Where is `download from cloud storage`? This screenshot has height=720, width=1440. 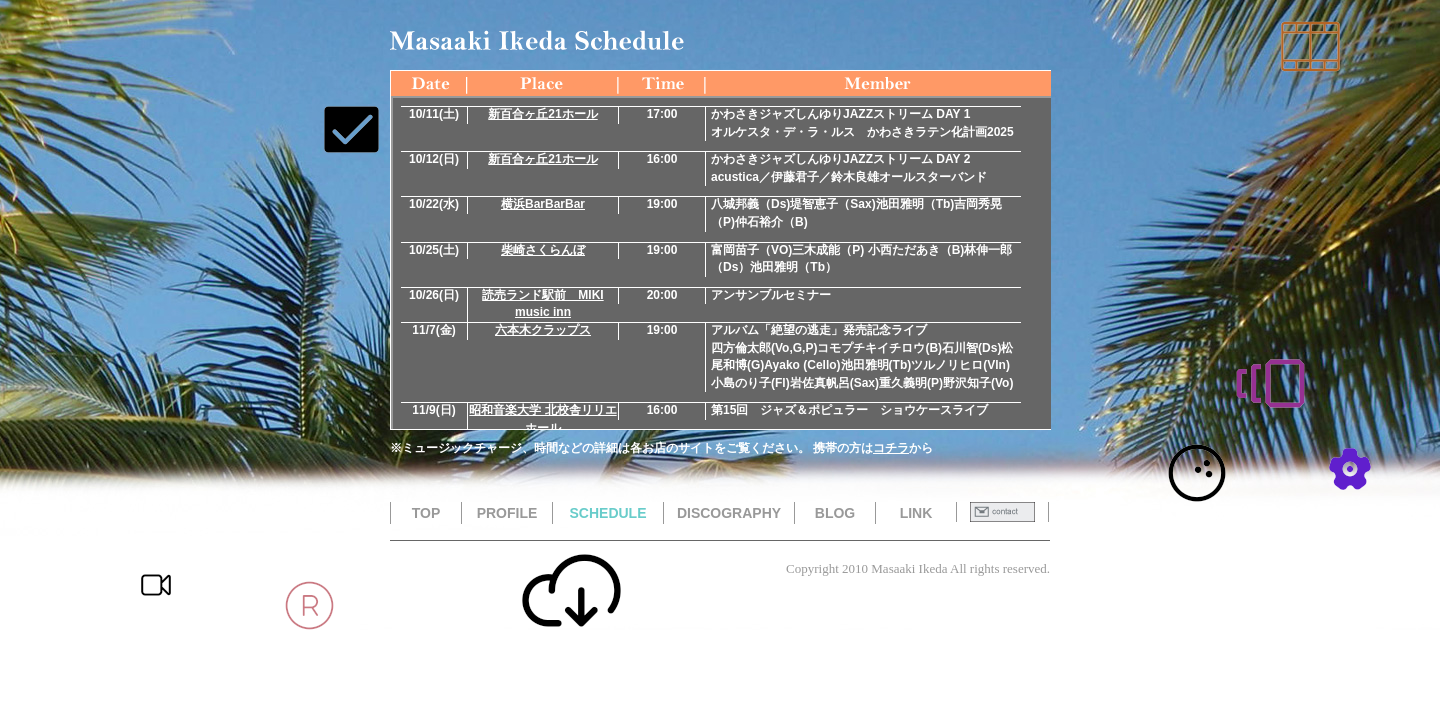 download from cloud storage is located at coordinates (571, 590).